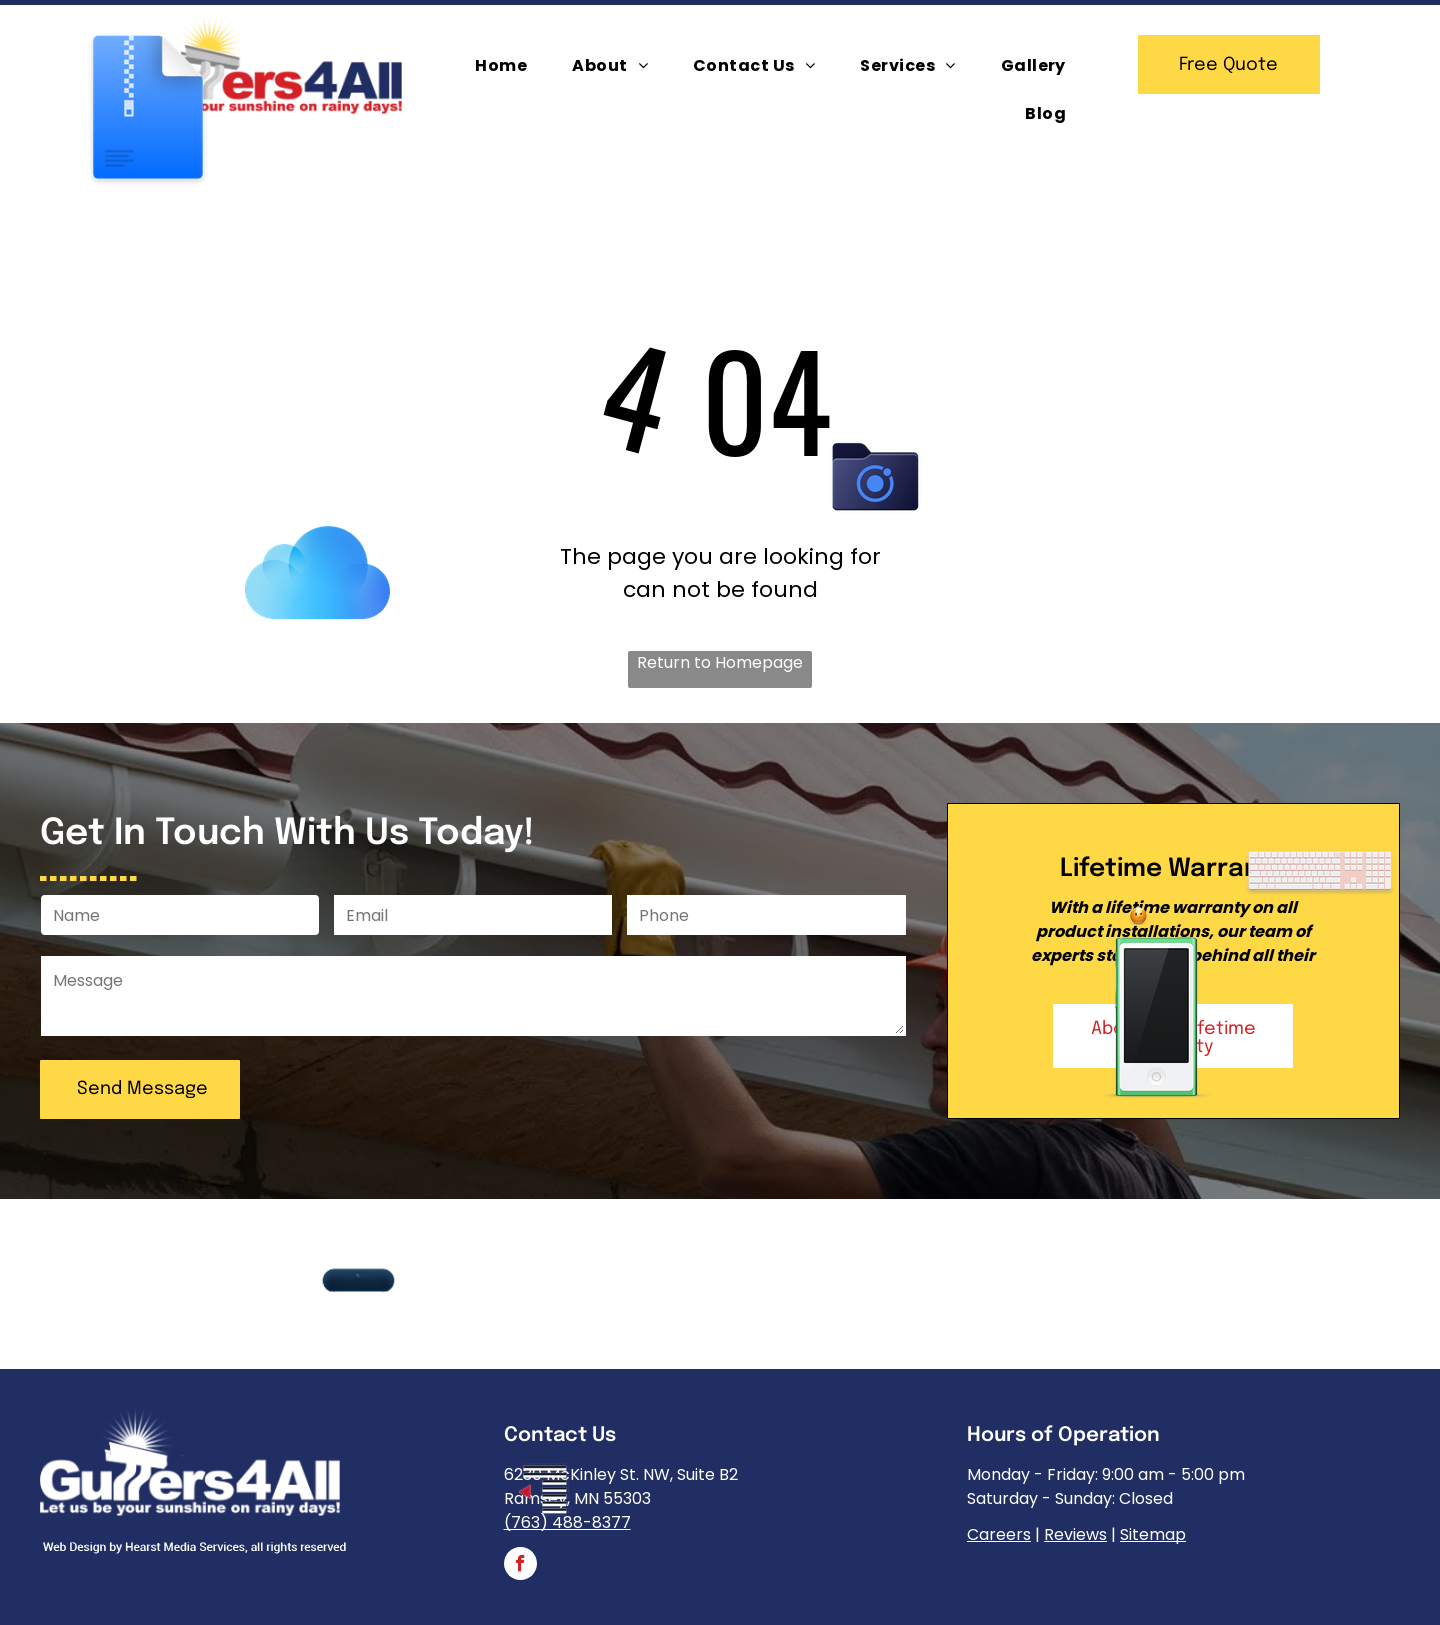 The image size is (1440, 1625). Describe the element at coordinates (1156, 1017) in the screenshot. I see `iPod nano device connected` at that location.